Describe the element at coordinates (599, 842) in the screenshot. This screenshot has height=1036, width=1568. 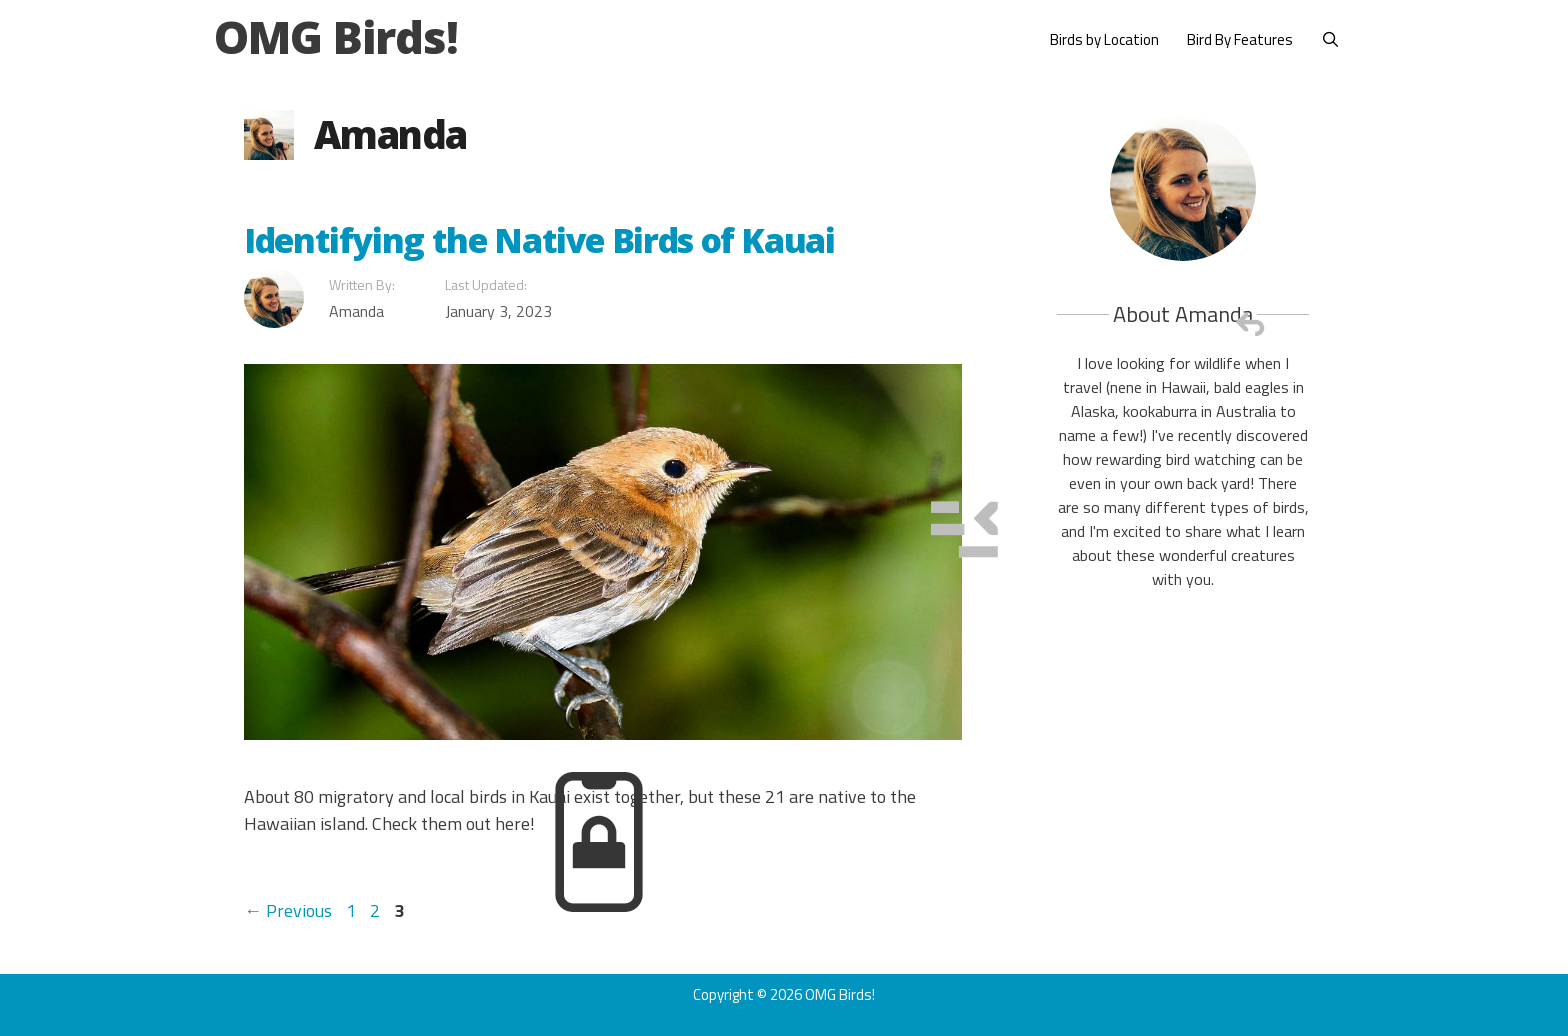
I see `device is locked or secured` at that location.